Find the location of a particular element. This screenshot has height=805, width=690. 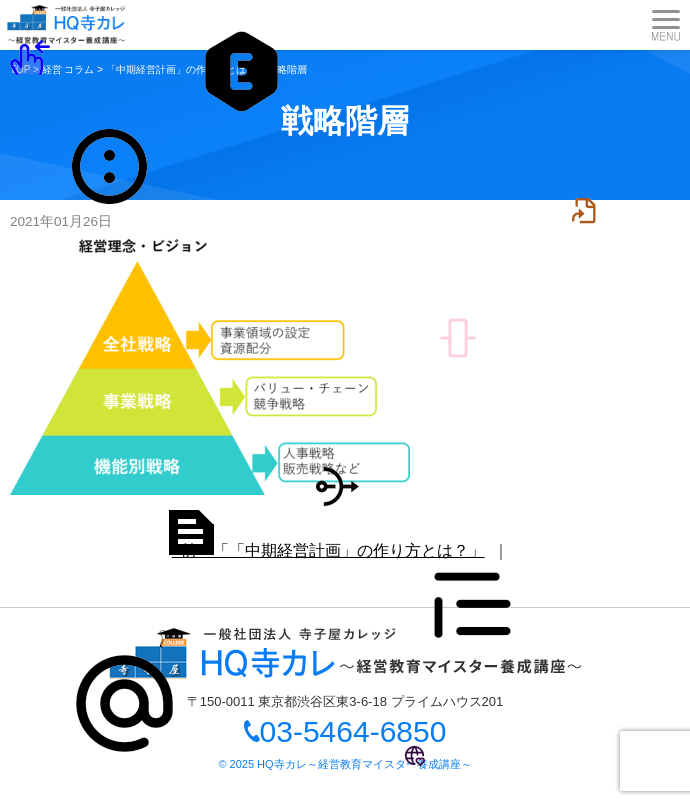

support global causes or charities is located at coordinates (414, 755).